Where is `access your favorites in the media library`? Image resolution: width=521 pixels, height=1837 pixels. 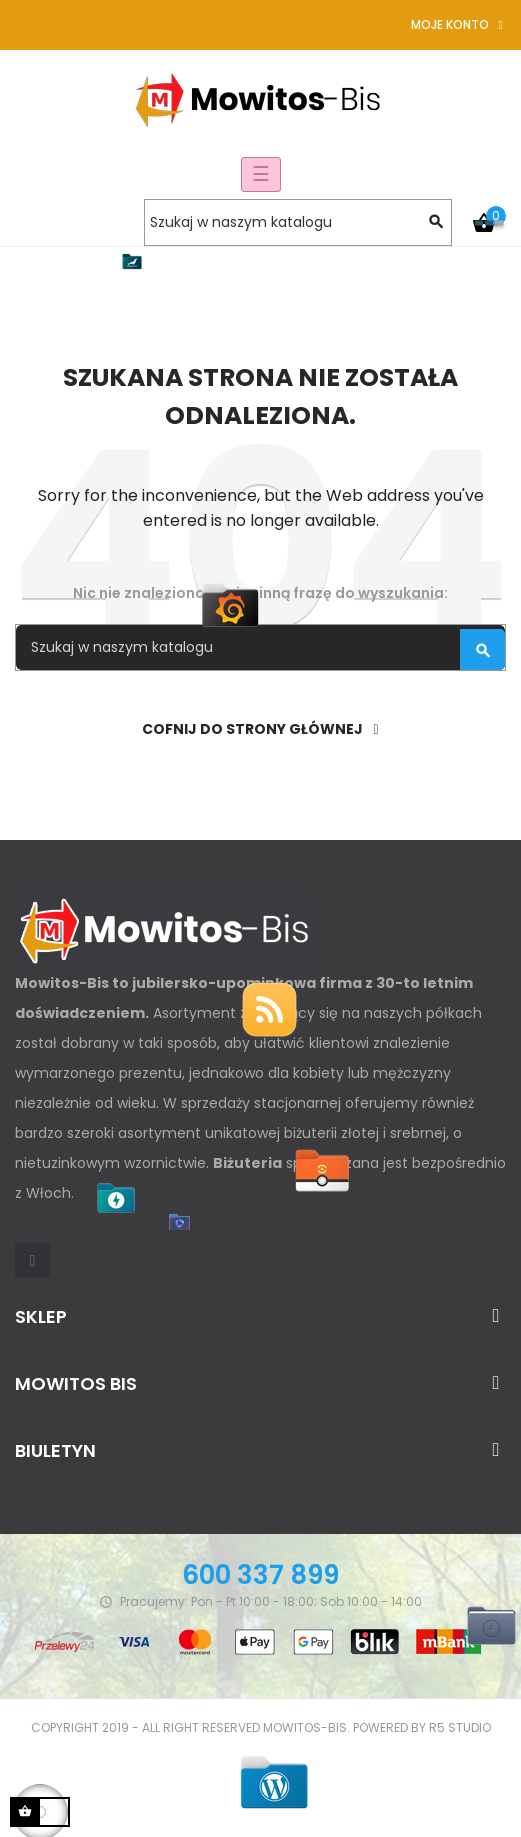 access your favorites in the media library is located at coordinates (483, 722).